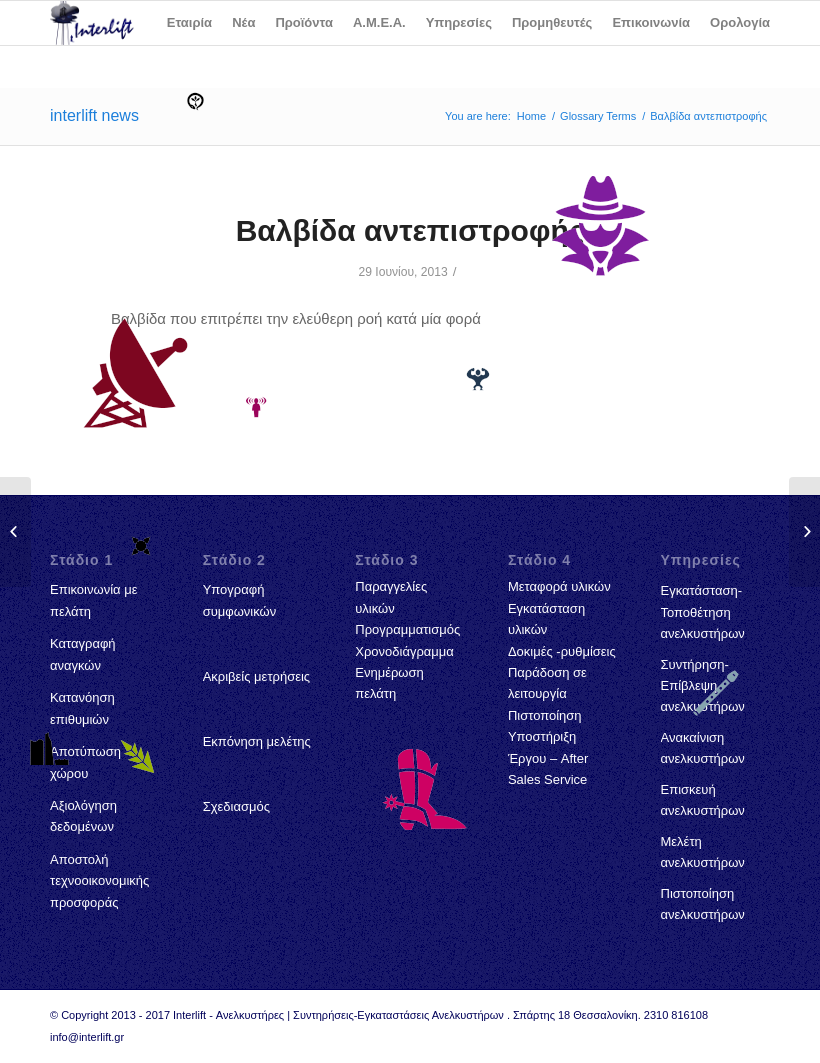 This screenshot has width=820, height=1063. Describe the element at coordinates (49, 746) in the screenshot. I see `dam or hydroelectric structure in a game interface` at that location.